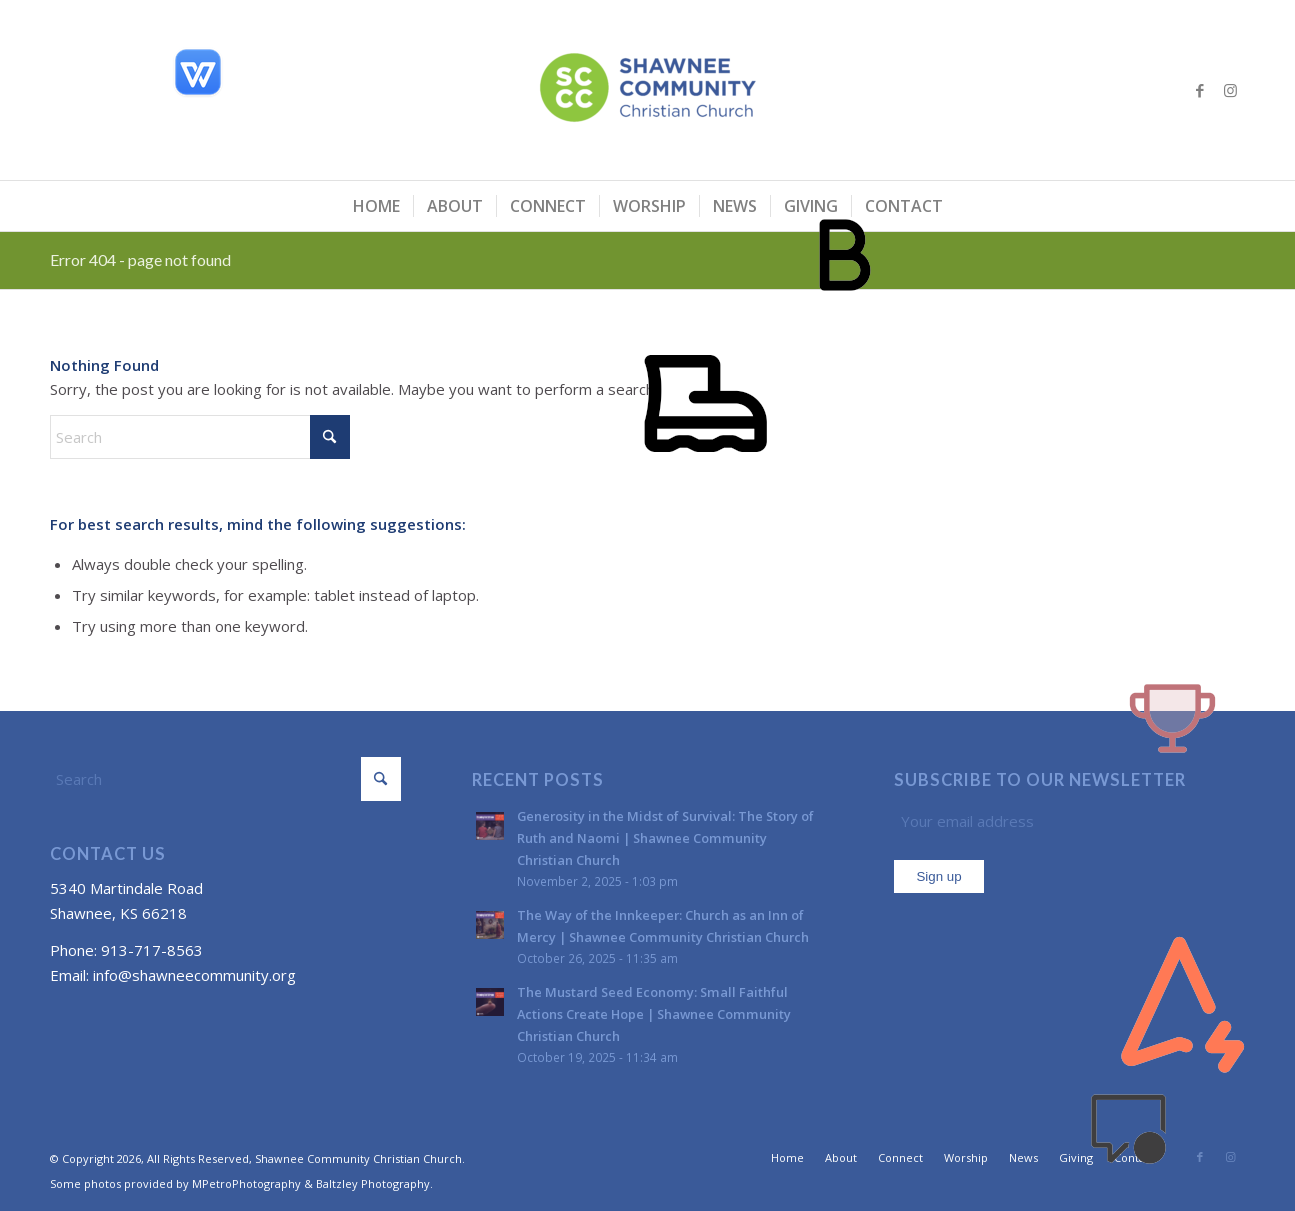 This screenshot has width=1295, height=1211. What do you see at coordinates (1172, 715) in the screenshot?
I see `view achievements or awards` at bounding box center [1172, 715].